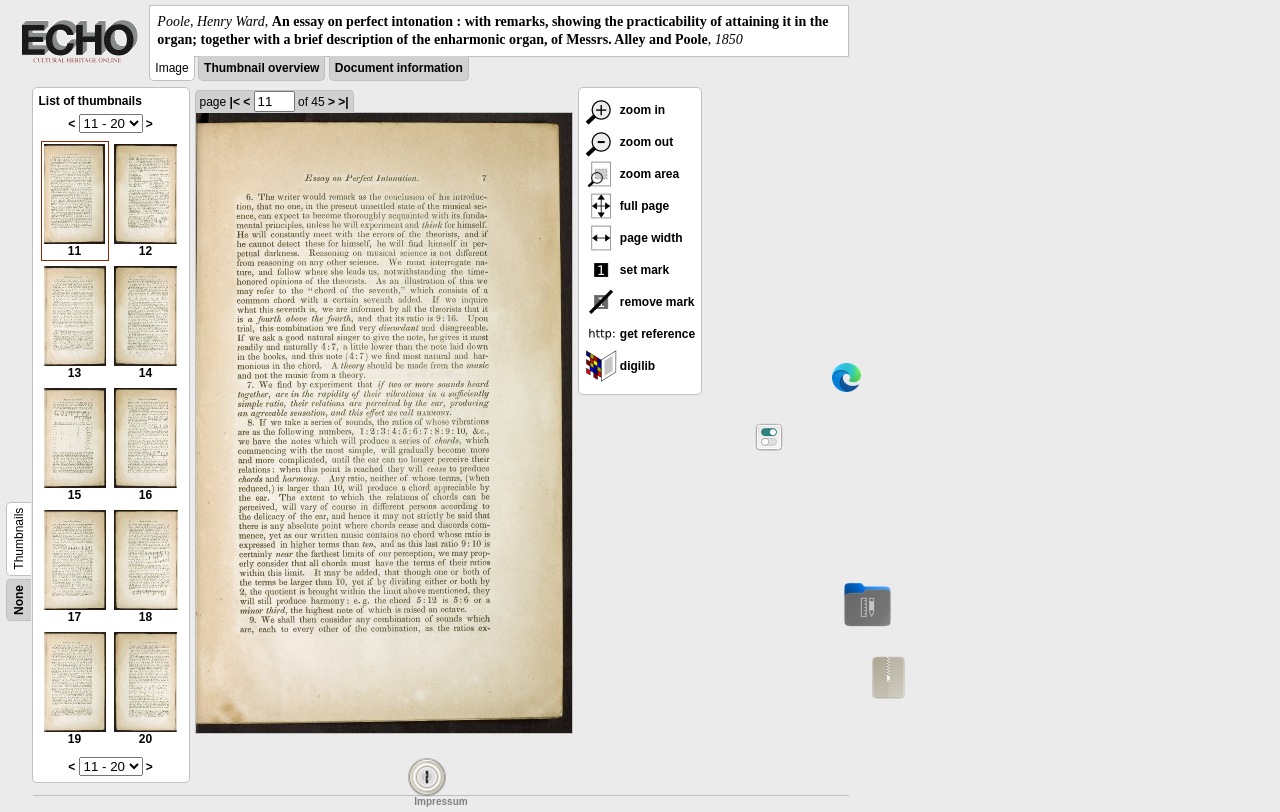  Describe the element at coordinates (888, 677) in the screenshot. I see `open the archive manager application` at that location.